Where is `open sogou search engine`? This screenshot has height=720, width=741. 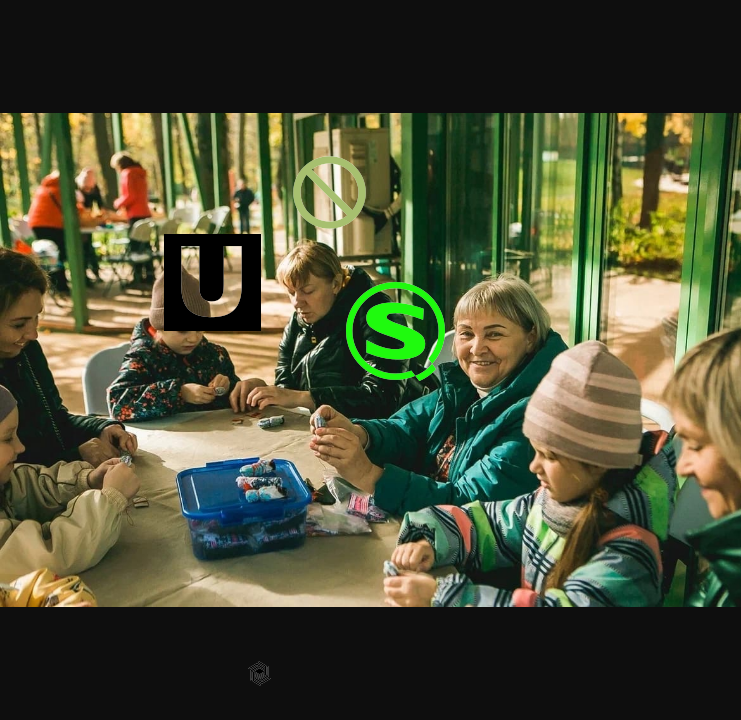
open sogou search engine is located at coordinates (395, 331).